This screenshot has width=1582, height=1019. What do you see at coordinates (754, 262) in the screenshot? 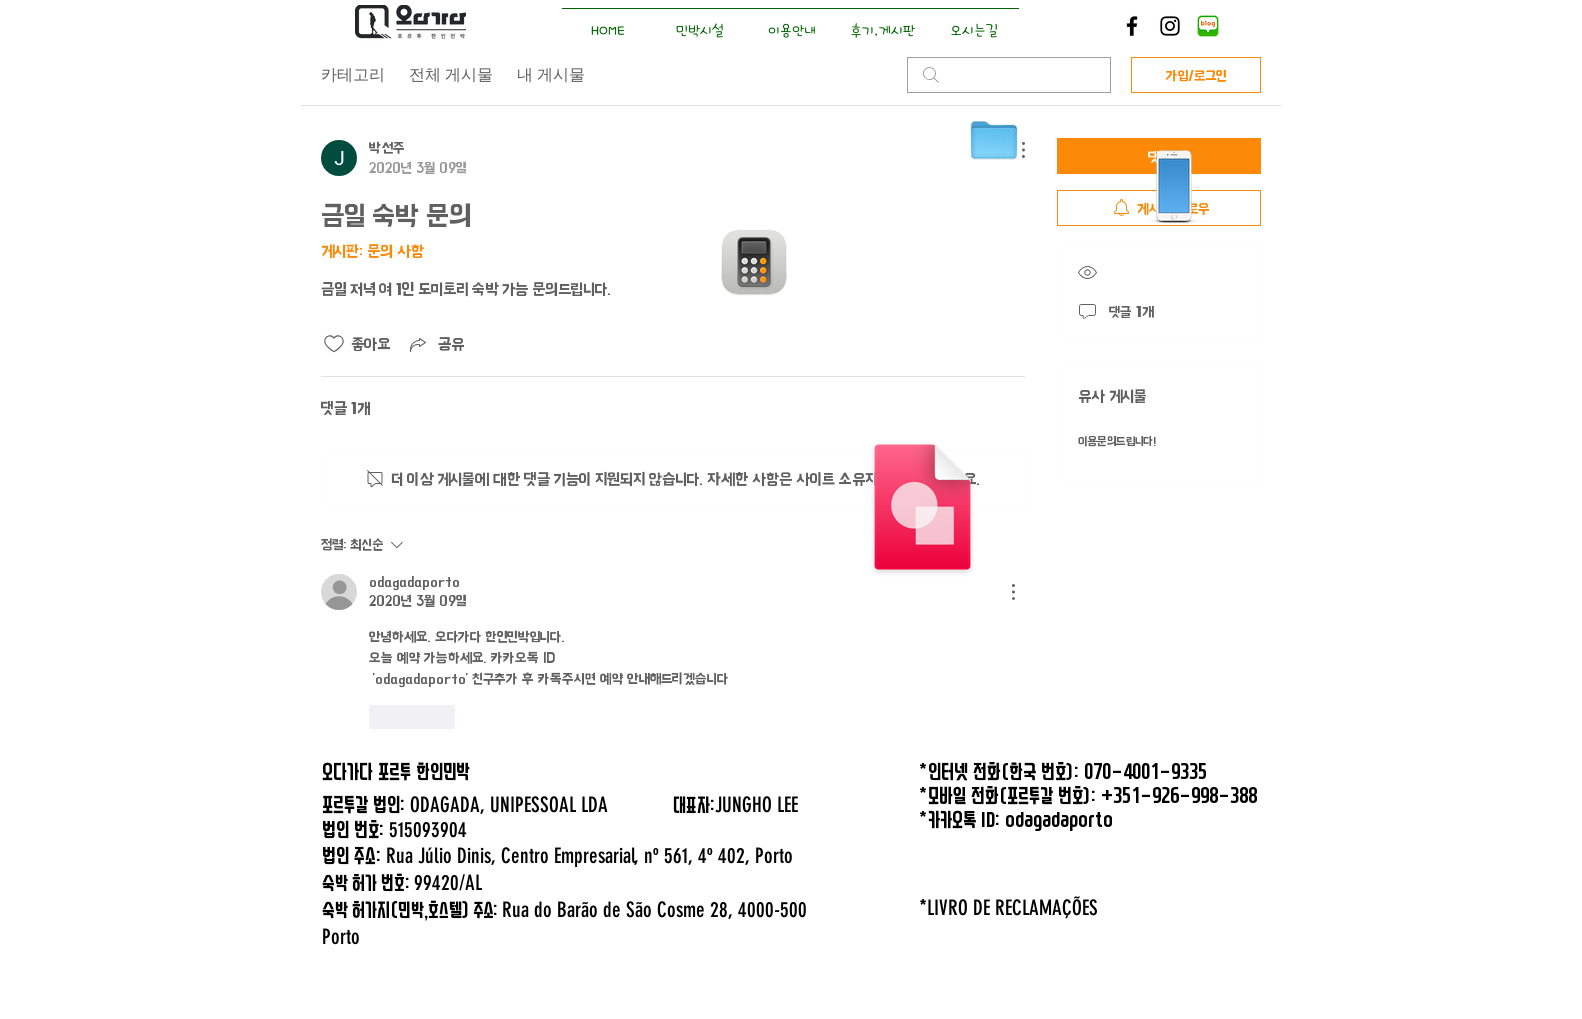
I see `open the calculator app` at bounding box center [754, 262].